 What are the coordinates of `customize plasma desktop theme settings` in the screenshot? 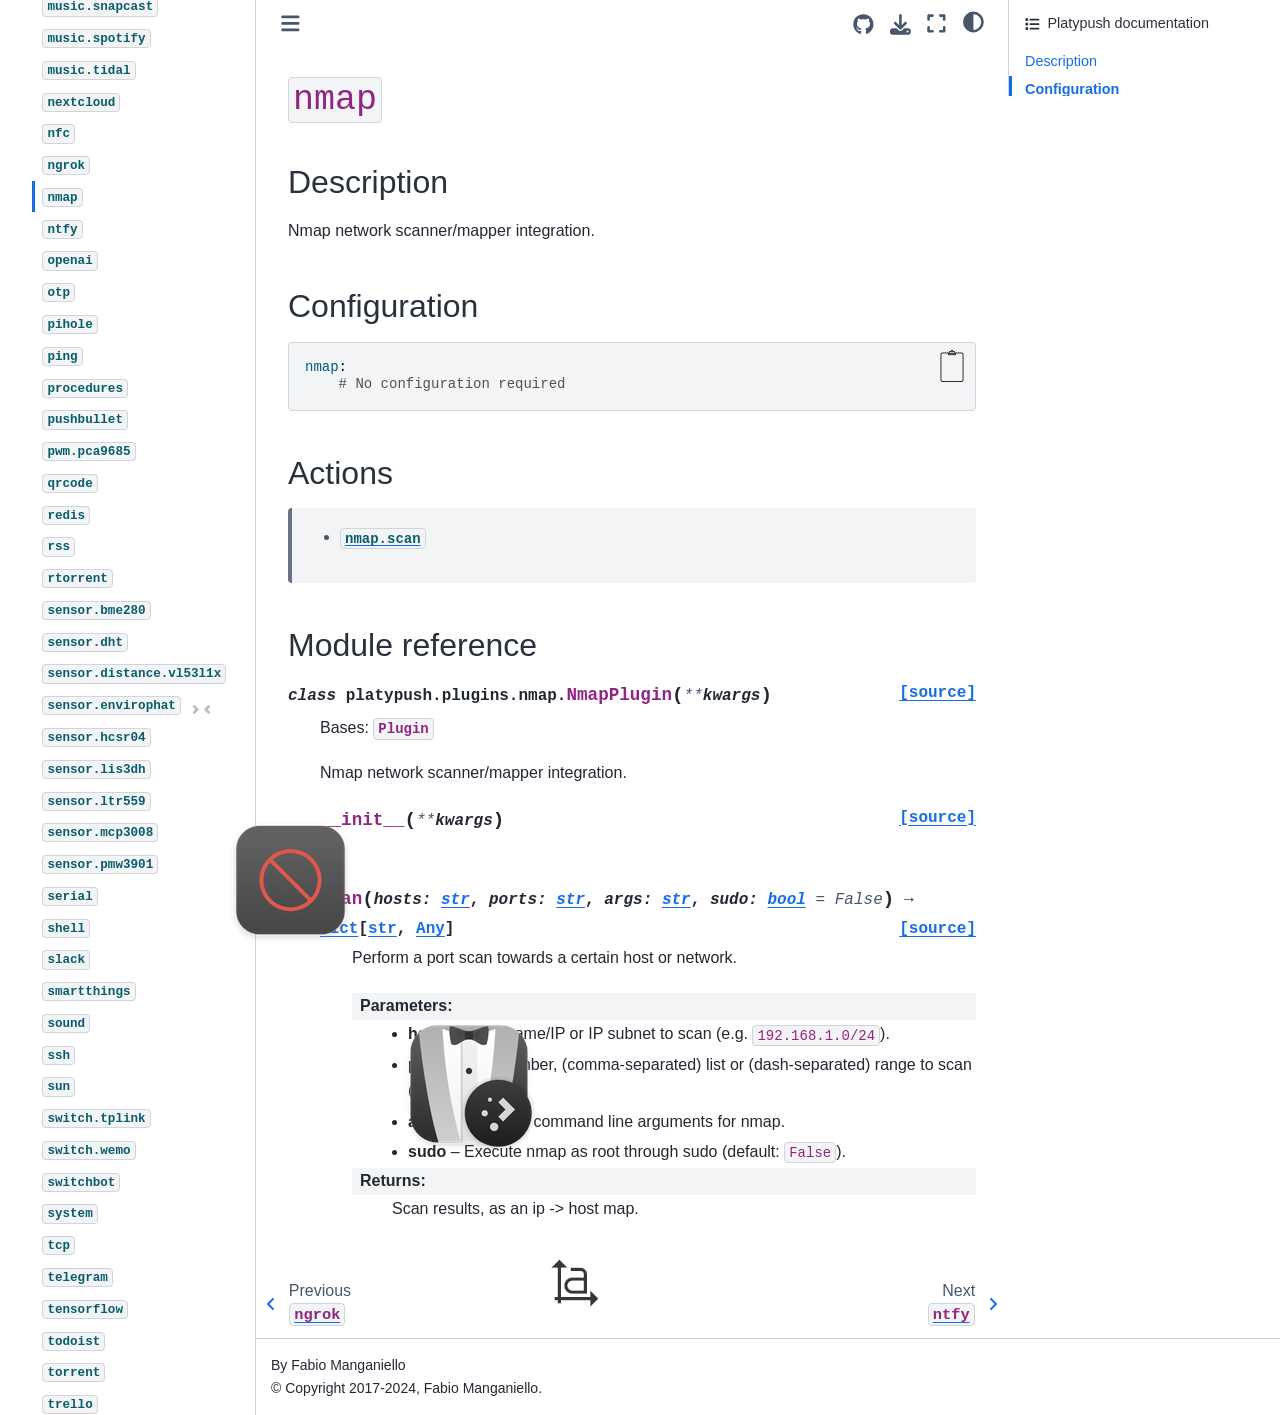 It's located at (469, 1084).